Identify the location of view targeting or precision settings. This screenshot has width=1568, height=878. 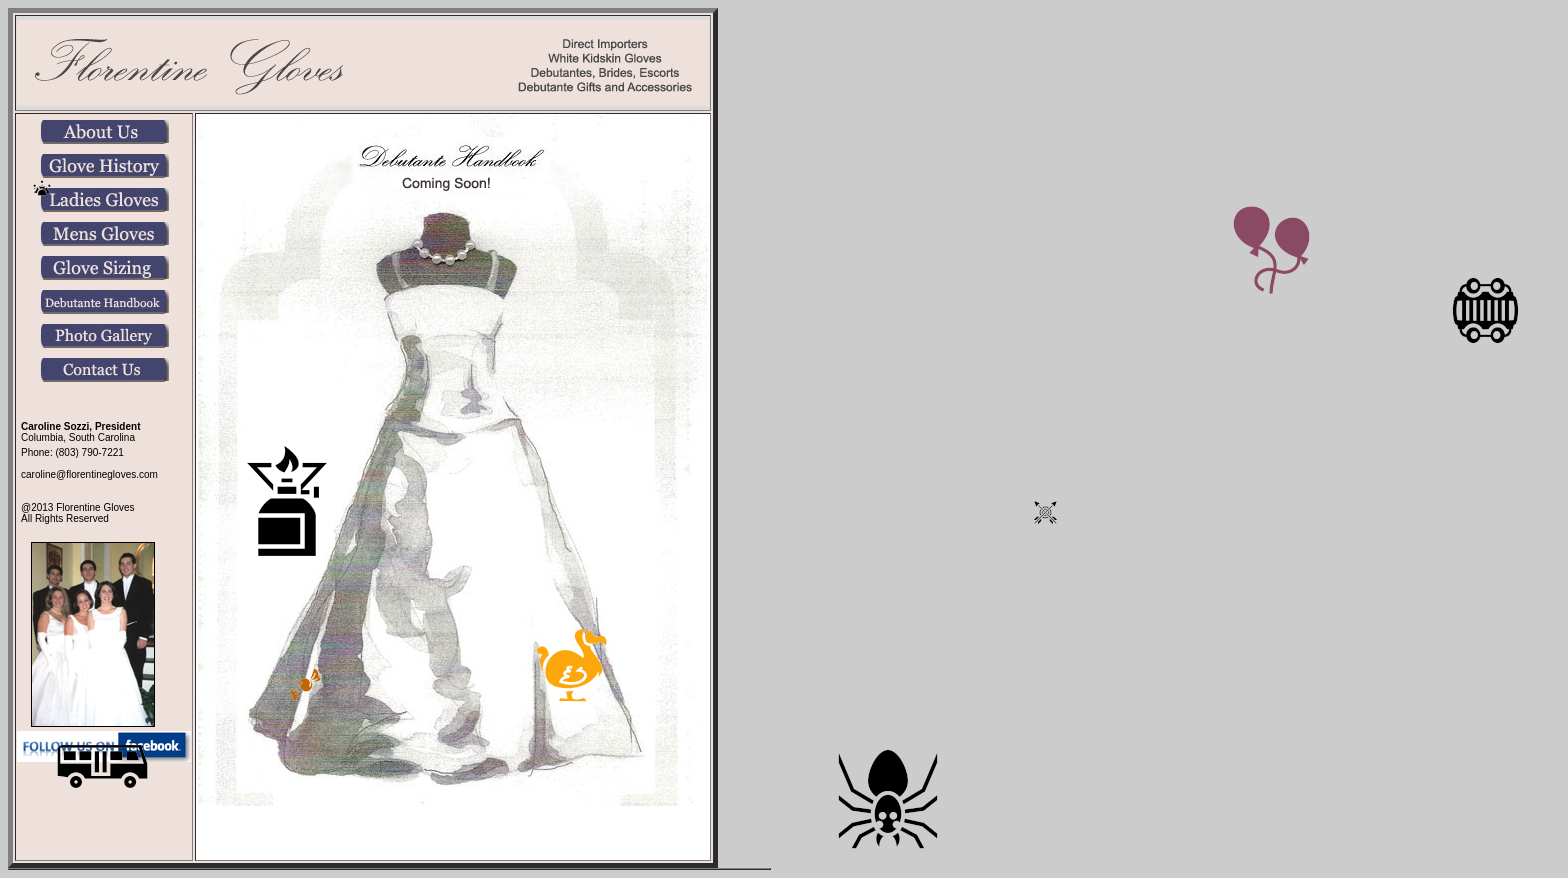
(1045, 512).